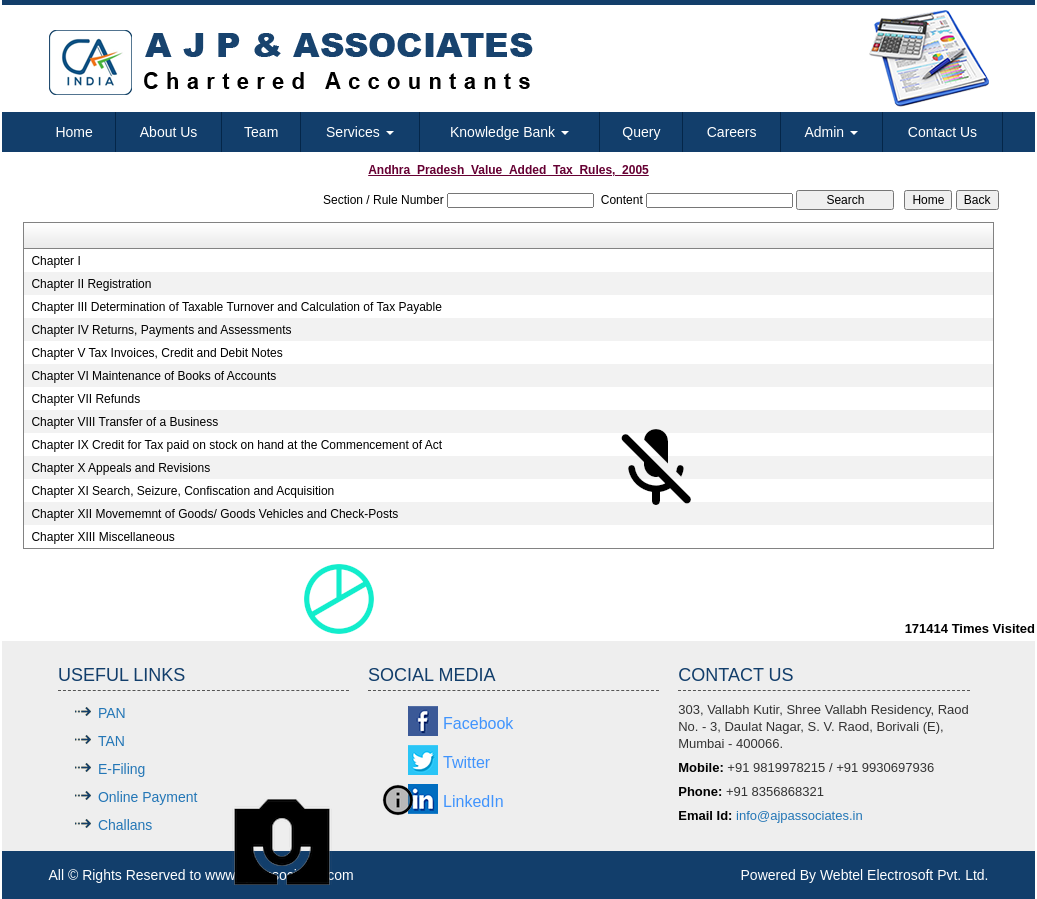  Describe the element at coordinates (339, 599) in the screenshot. I see `view analytics or statistics breakdown` at that location.